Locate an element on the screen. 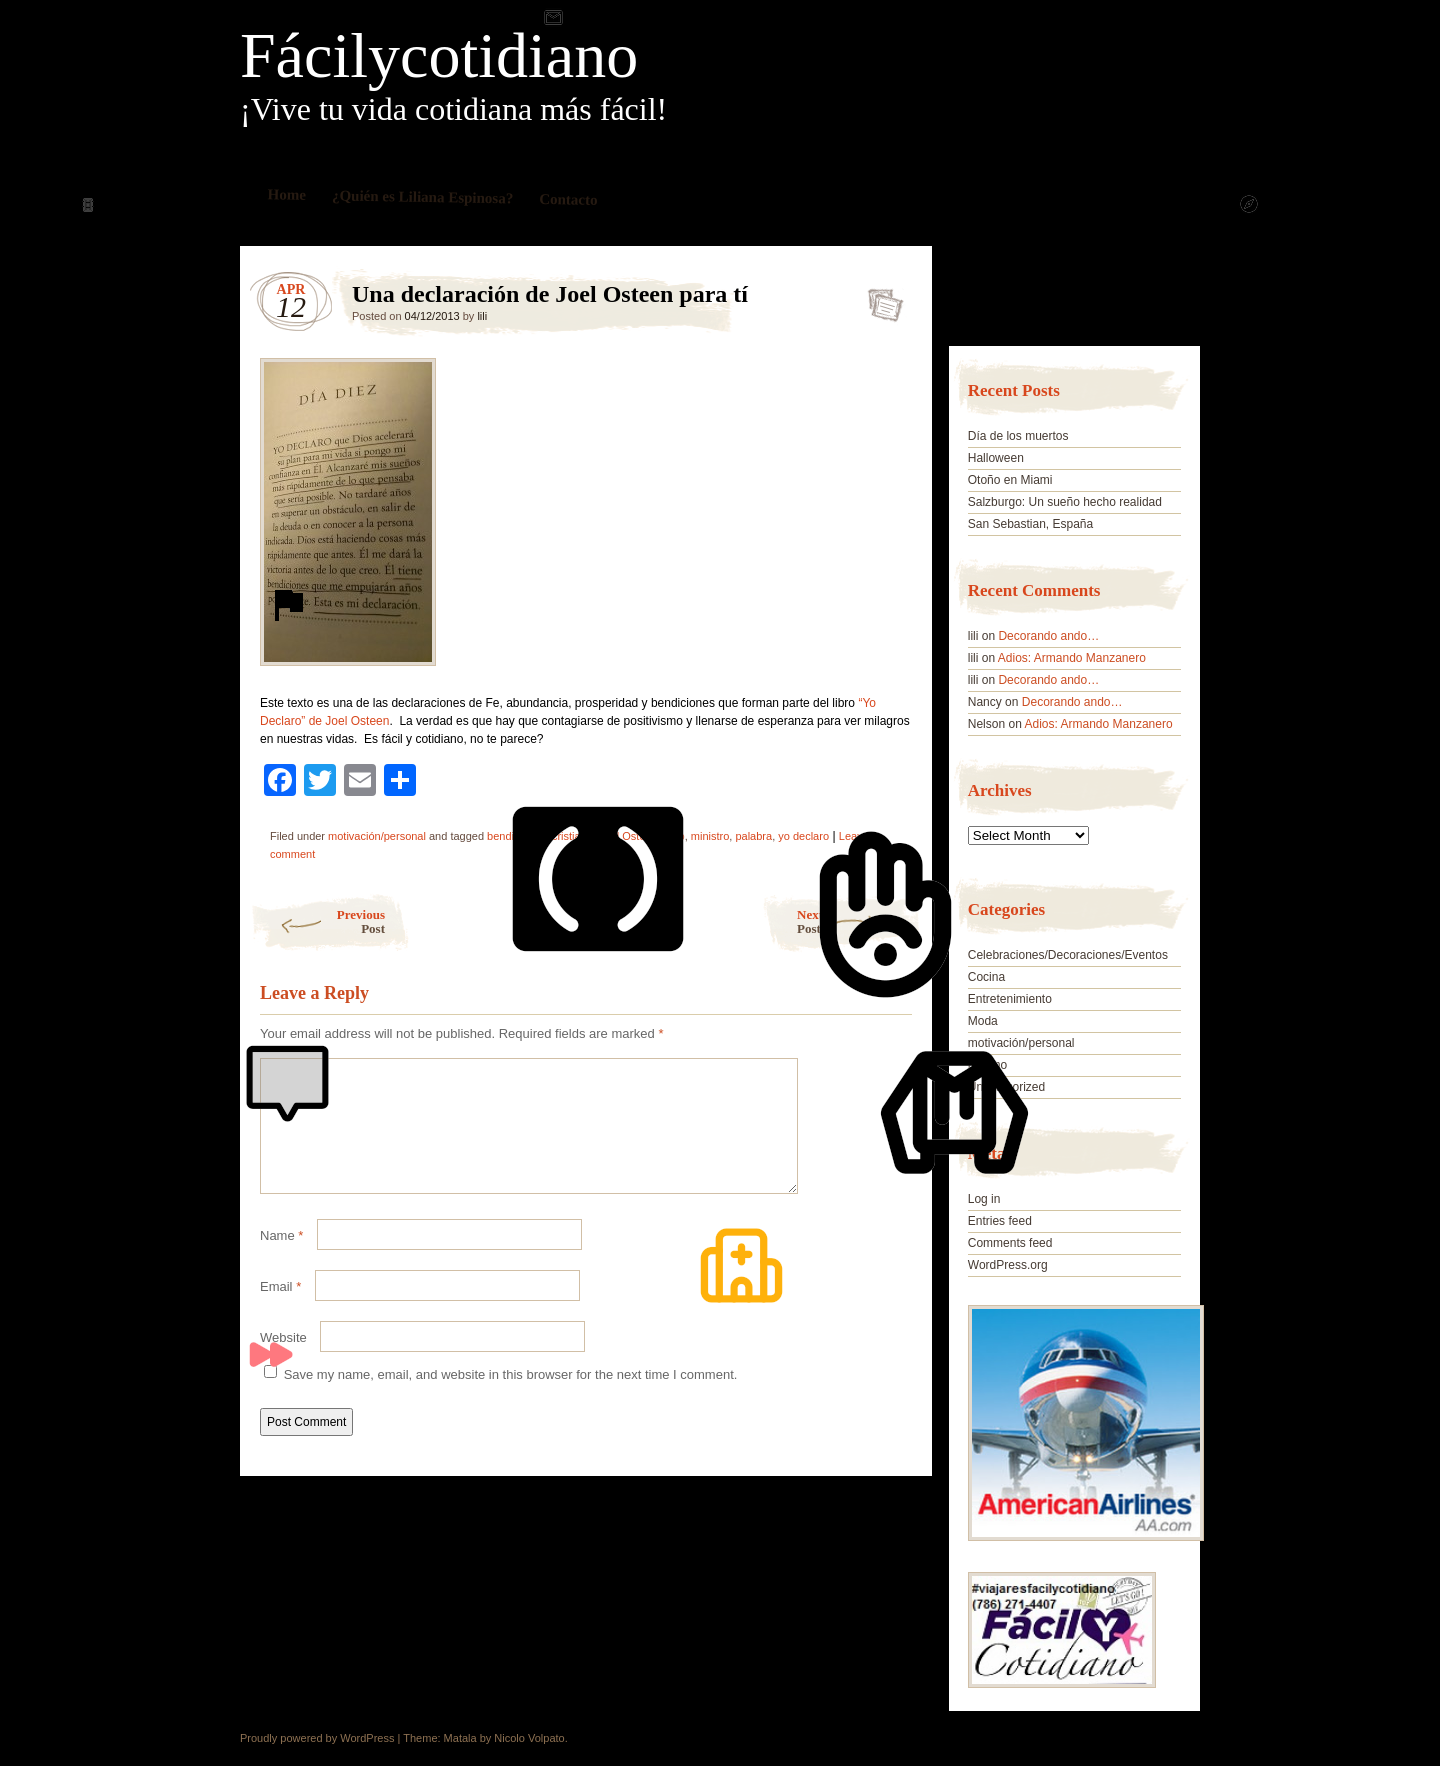 The image size is (1440, 1766). flag or mark an item for follow-up is located at coordinates (288, 604).